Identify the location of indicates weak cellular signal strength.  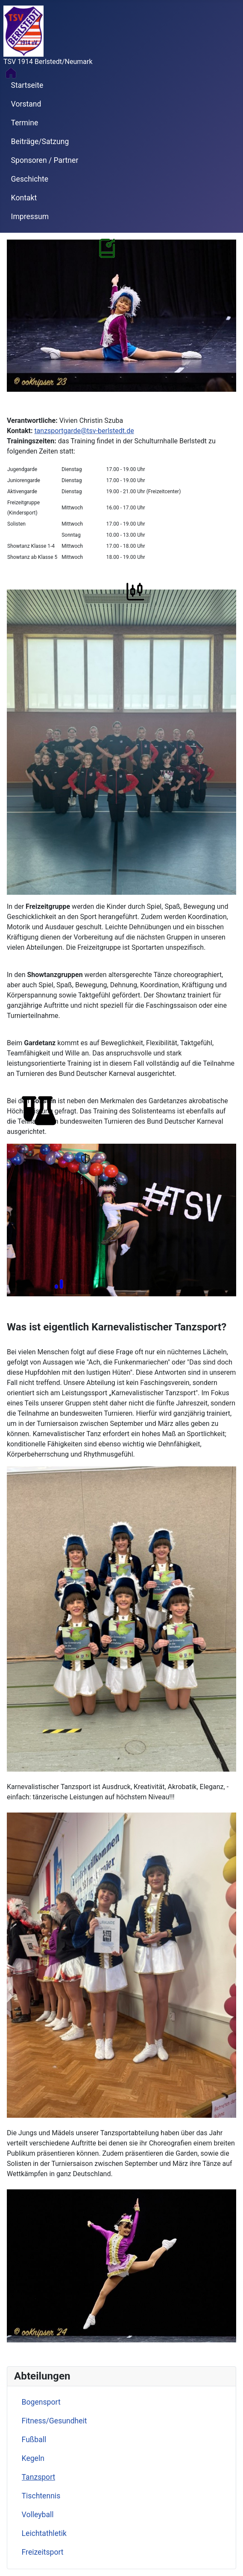
(67, 1278).